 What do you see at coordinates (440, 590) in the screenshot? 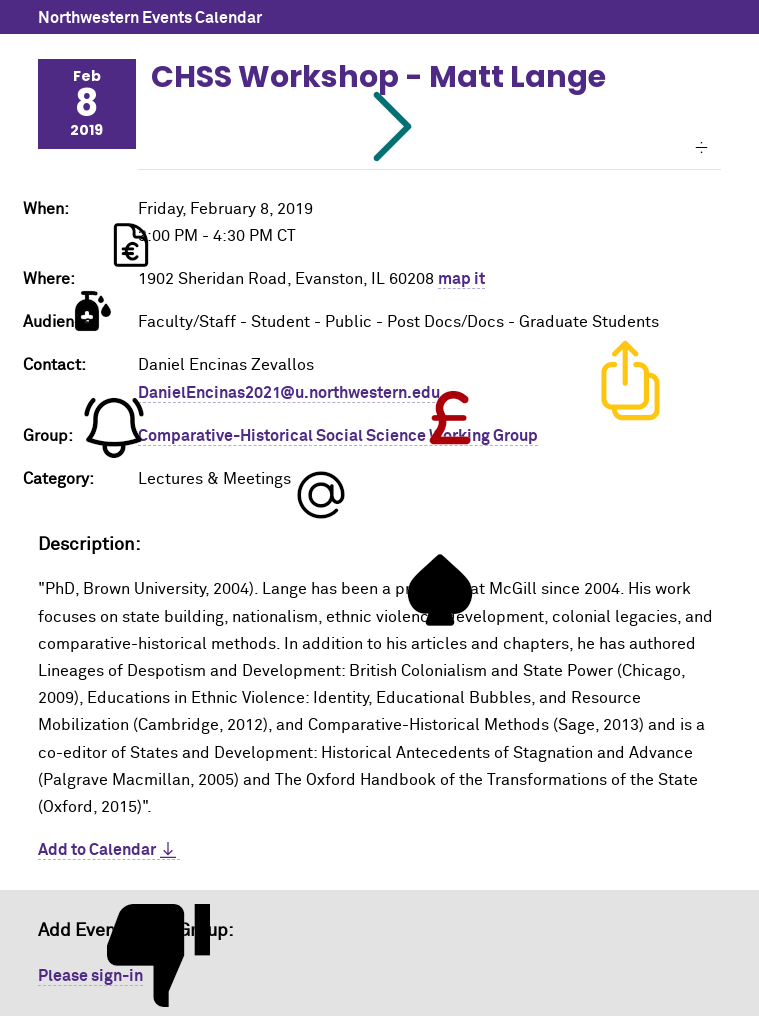
I see `spade suit symbol for card games` at bounding box center [440, 590].